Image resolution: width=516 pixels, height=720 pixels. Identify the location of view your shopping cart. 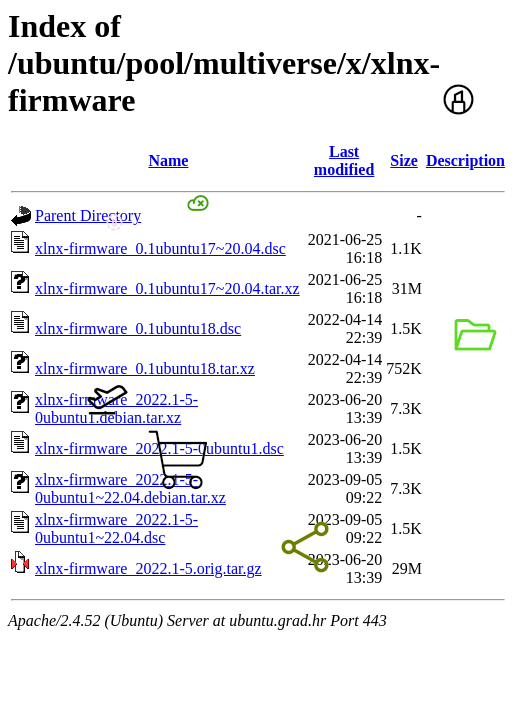
(179, 461).